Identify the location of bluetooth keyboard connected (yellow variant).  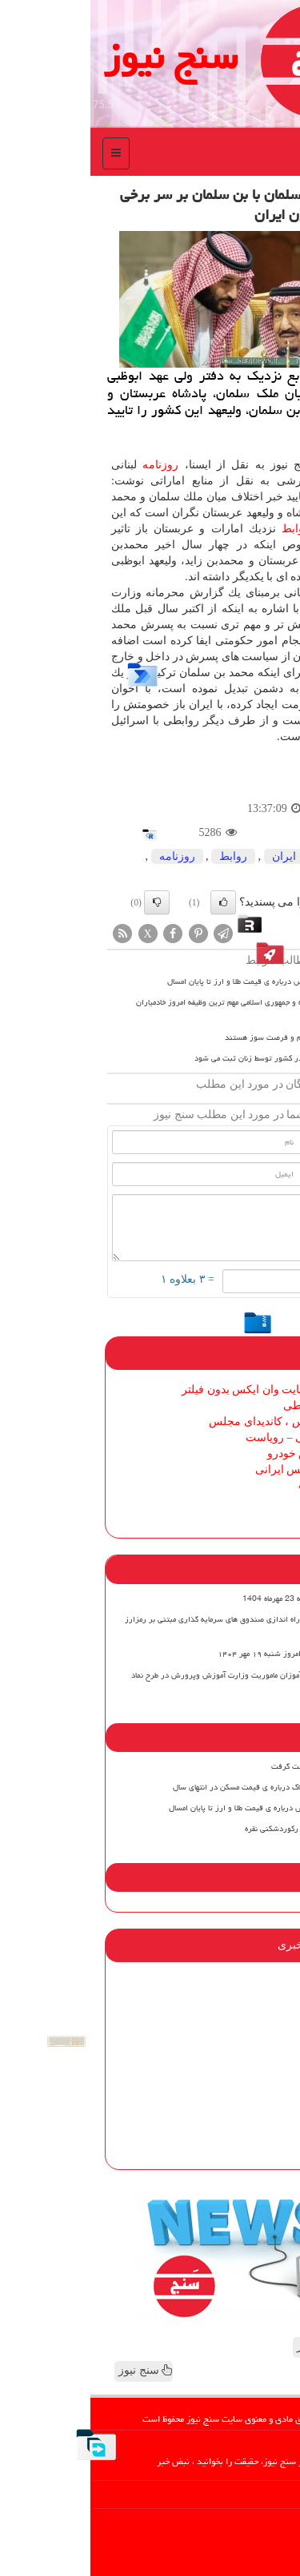
(66, 2041).